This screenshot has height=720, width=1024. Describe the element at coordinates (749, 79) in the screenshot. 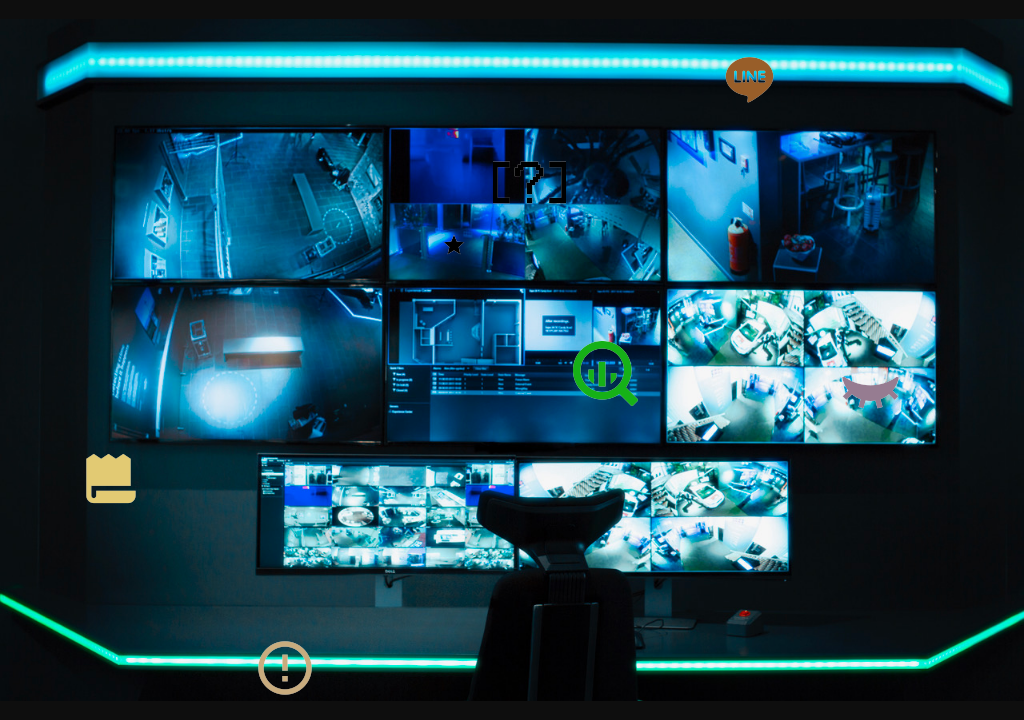

I see `open the LINE messaging app` at that location.